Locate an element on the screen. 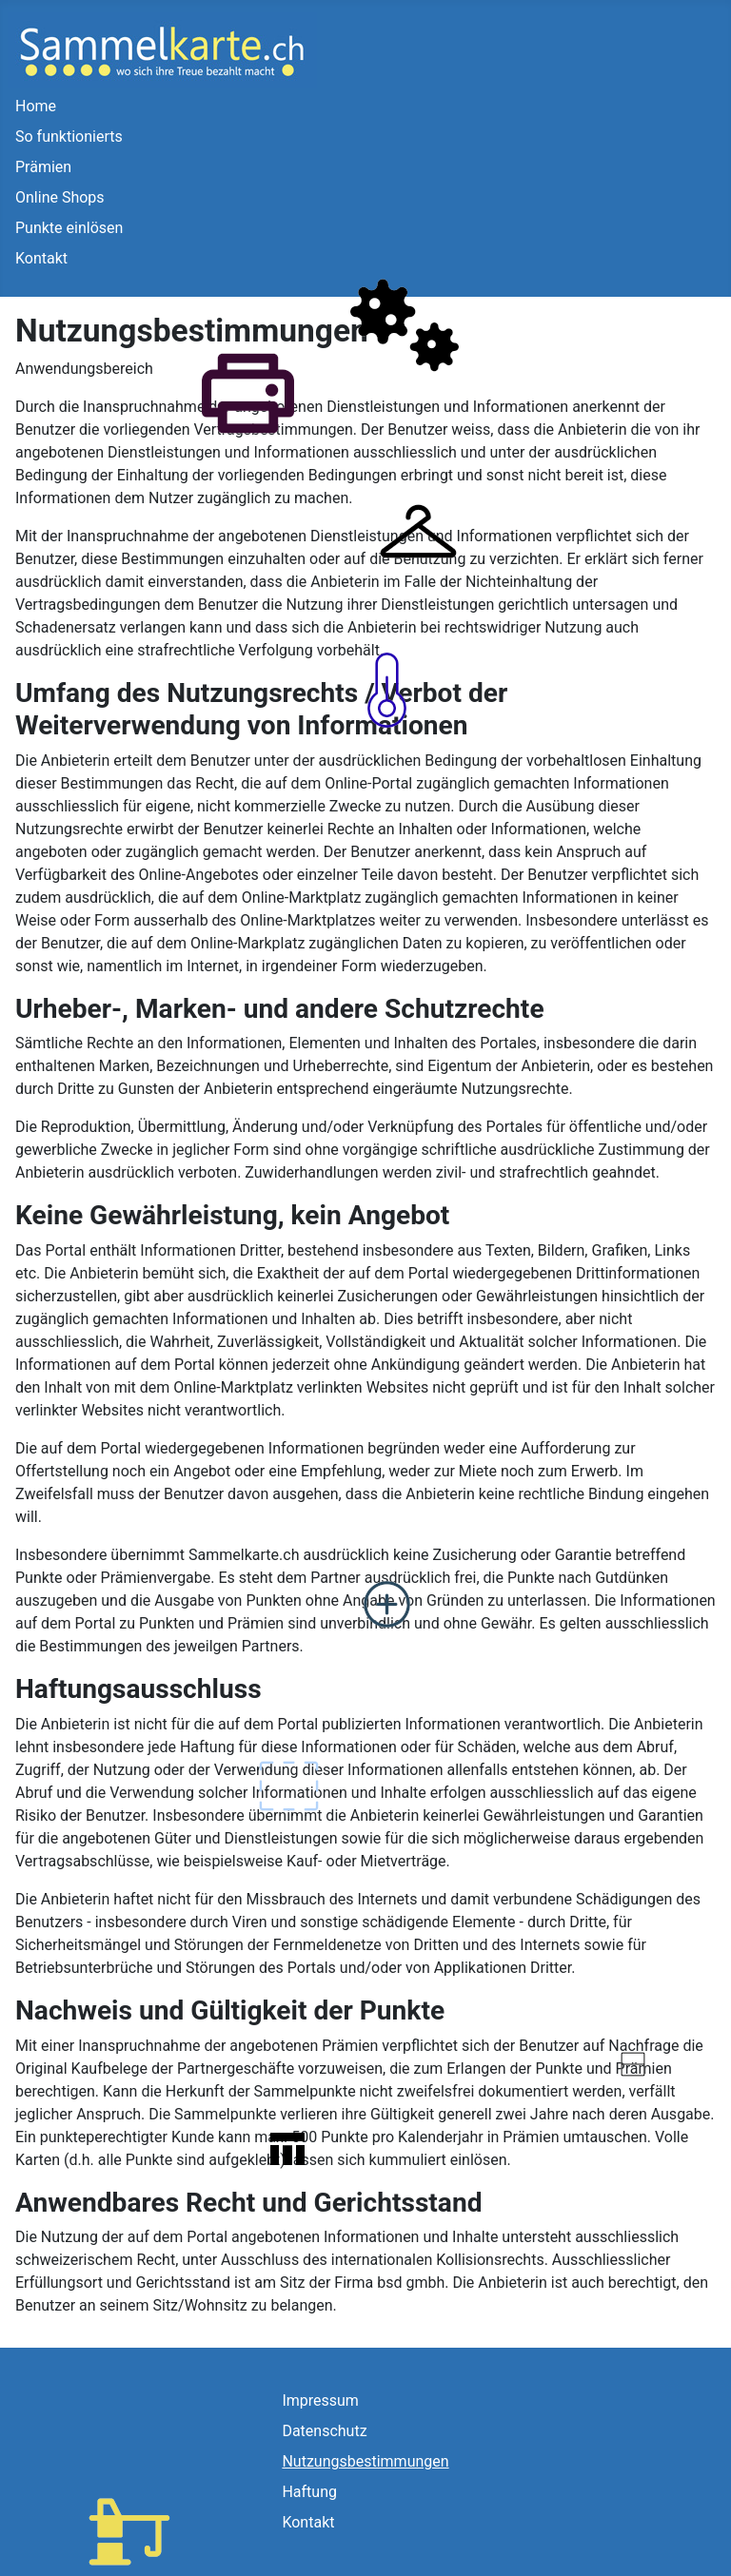 This screenshot has width=731, height=2576. view detected viruses or threats is located at coordinates (405, 322).